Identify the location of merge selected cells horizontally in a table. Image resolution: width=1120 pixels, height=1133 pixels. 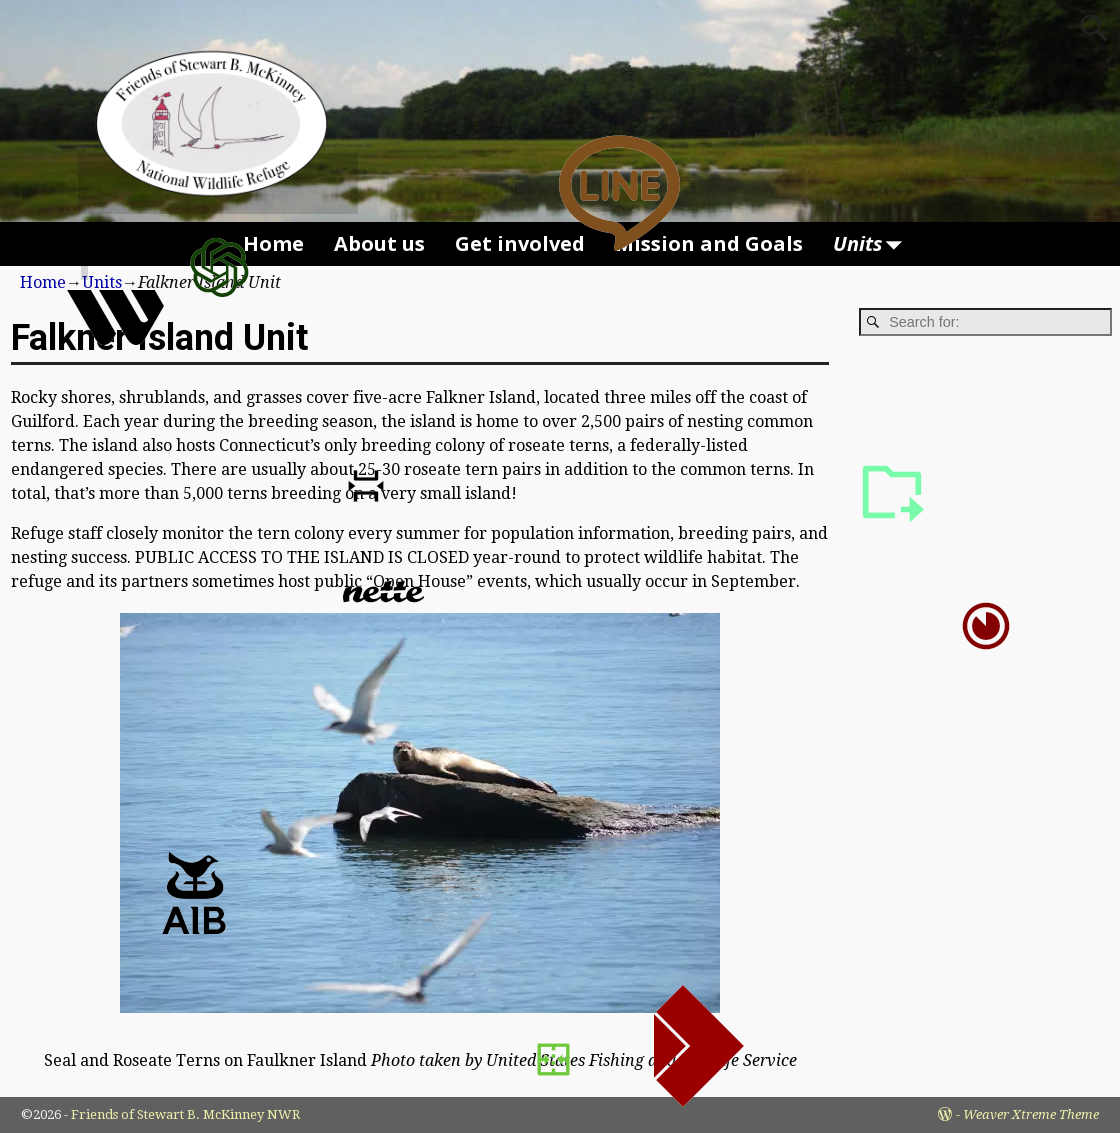
(553, 1059).